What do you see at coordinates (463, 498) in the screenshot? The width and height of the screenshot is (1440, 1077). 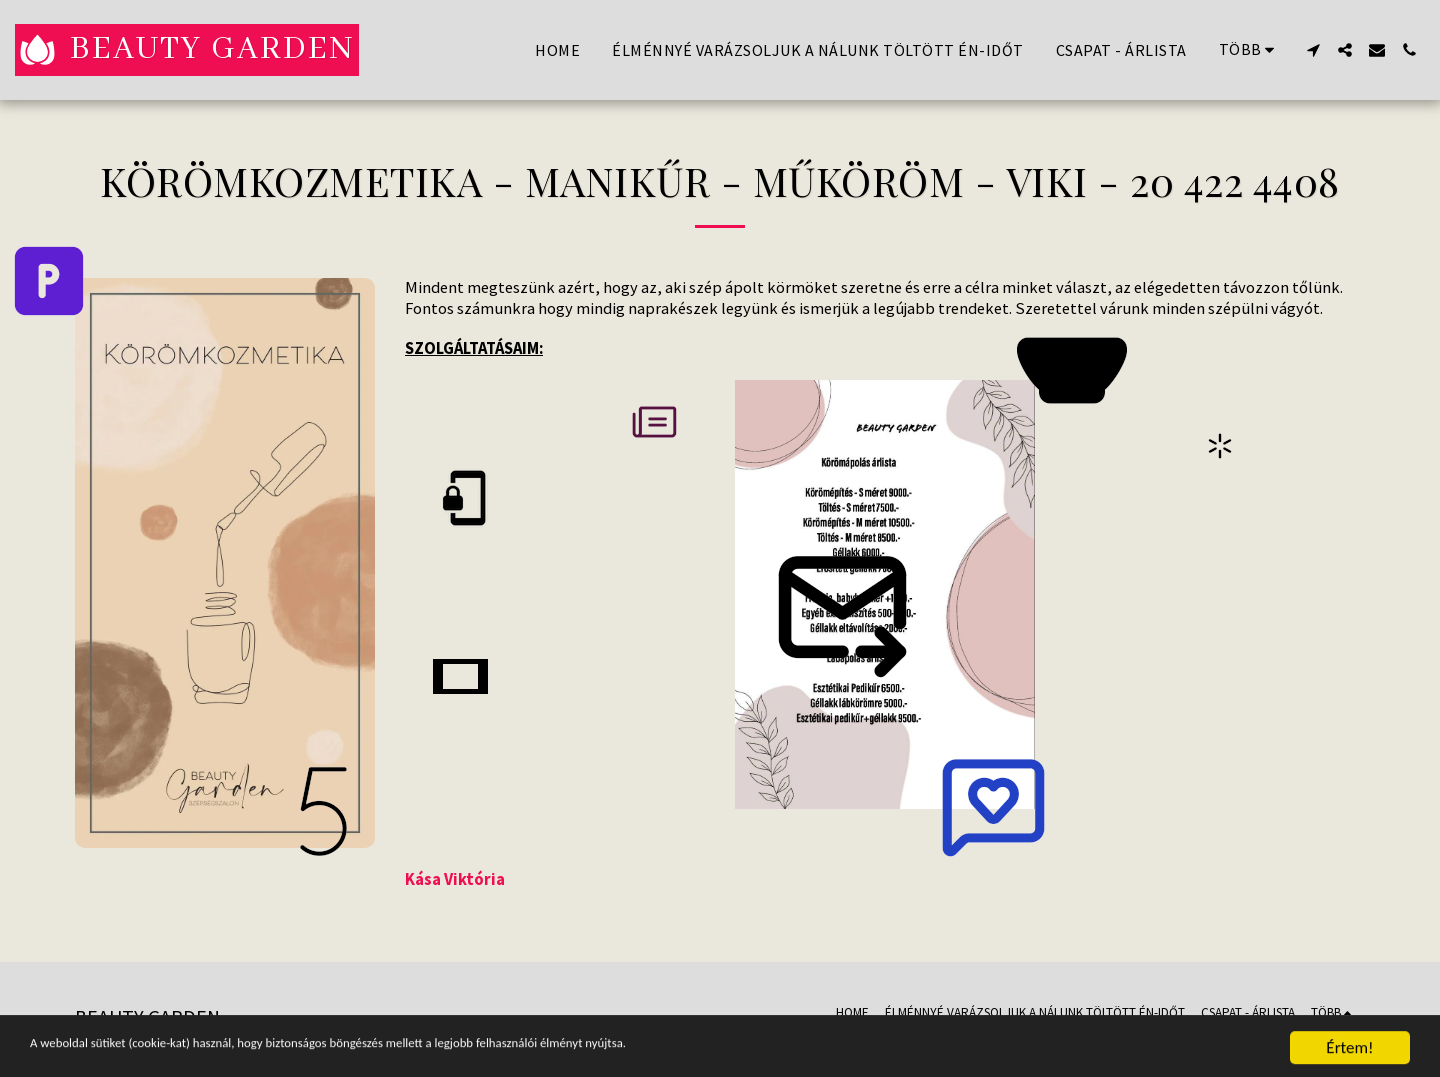 I see `enable device lock for linked phones` at bounding box center [463, 498].